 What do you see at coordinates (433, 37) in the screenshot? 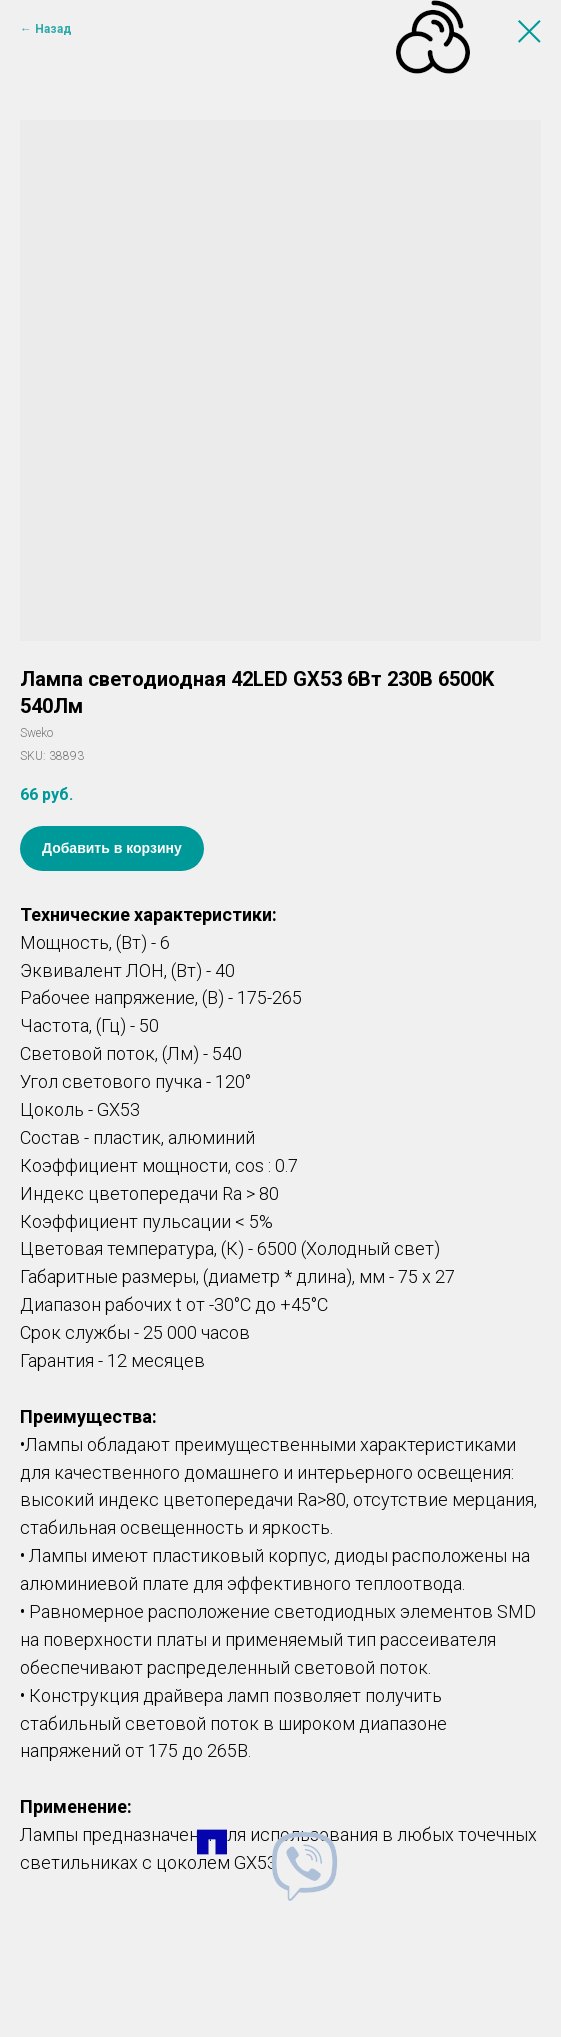
I see `sonarqube cloud logo` at bounding box center [433, 37].